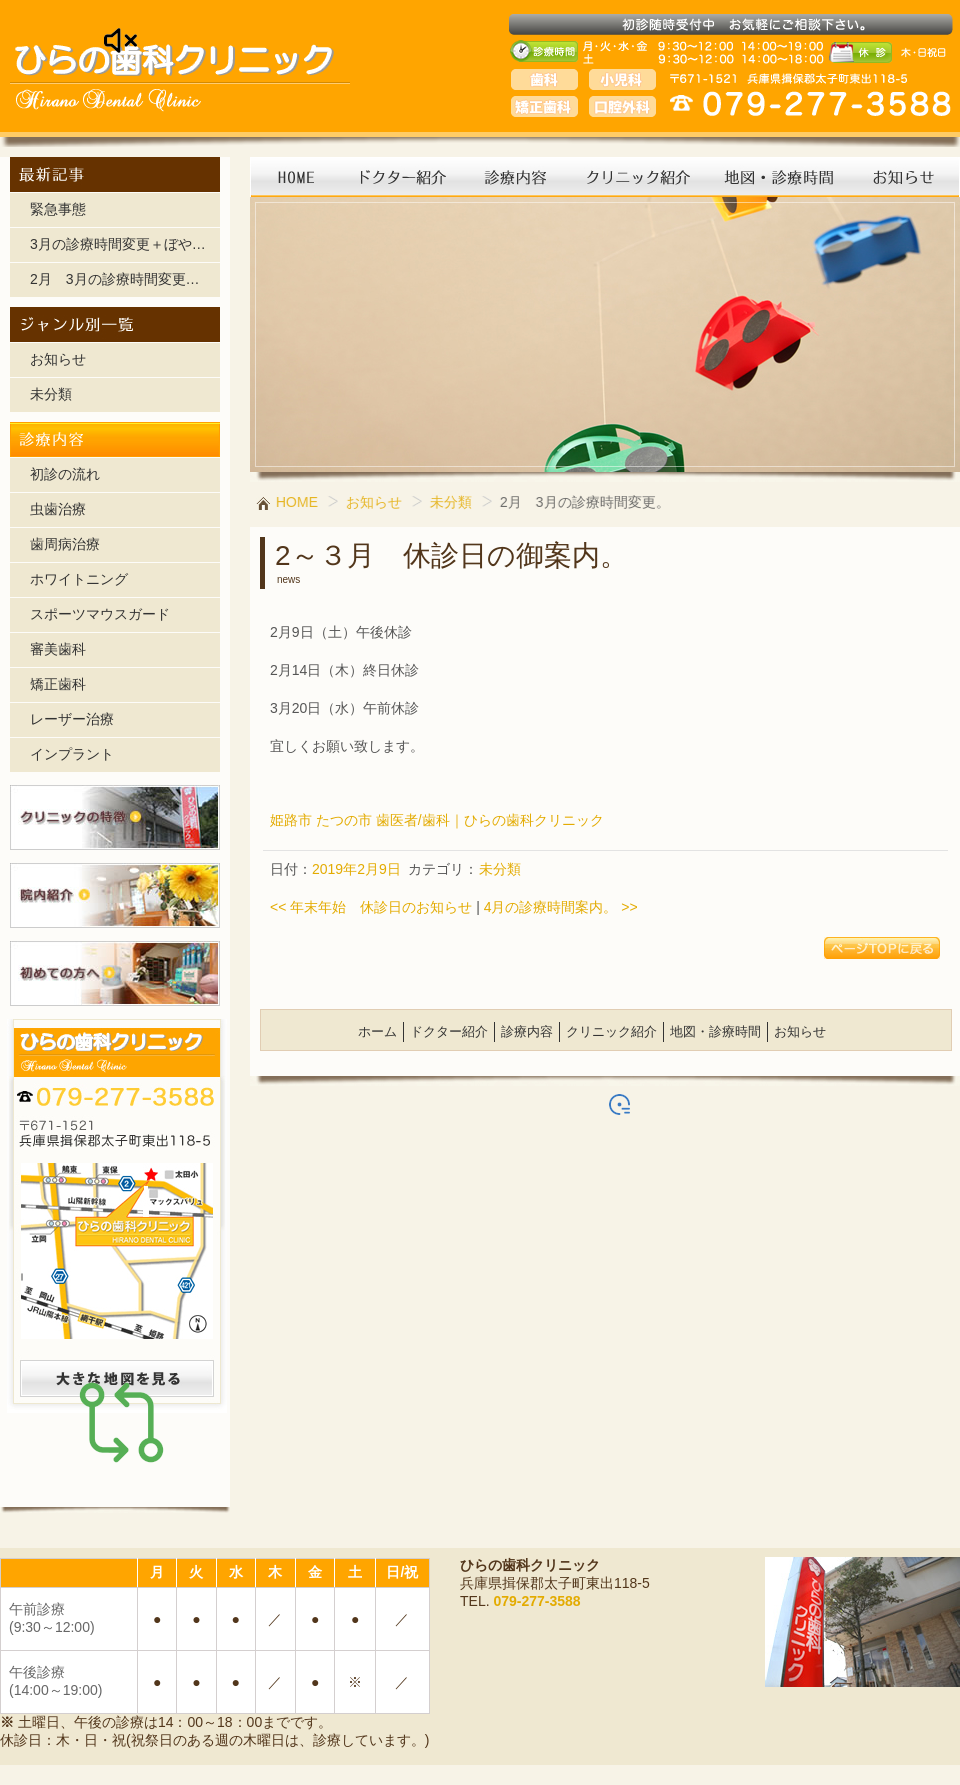 Image resolution: width=960 pixels, height=1785 pixels. Describe the element at coordinates (120, 40) in the screenshot. I see `mute audio or sound` at that location.